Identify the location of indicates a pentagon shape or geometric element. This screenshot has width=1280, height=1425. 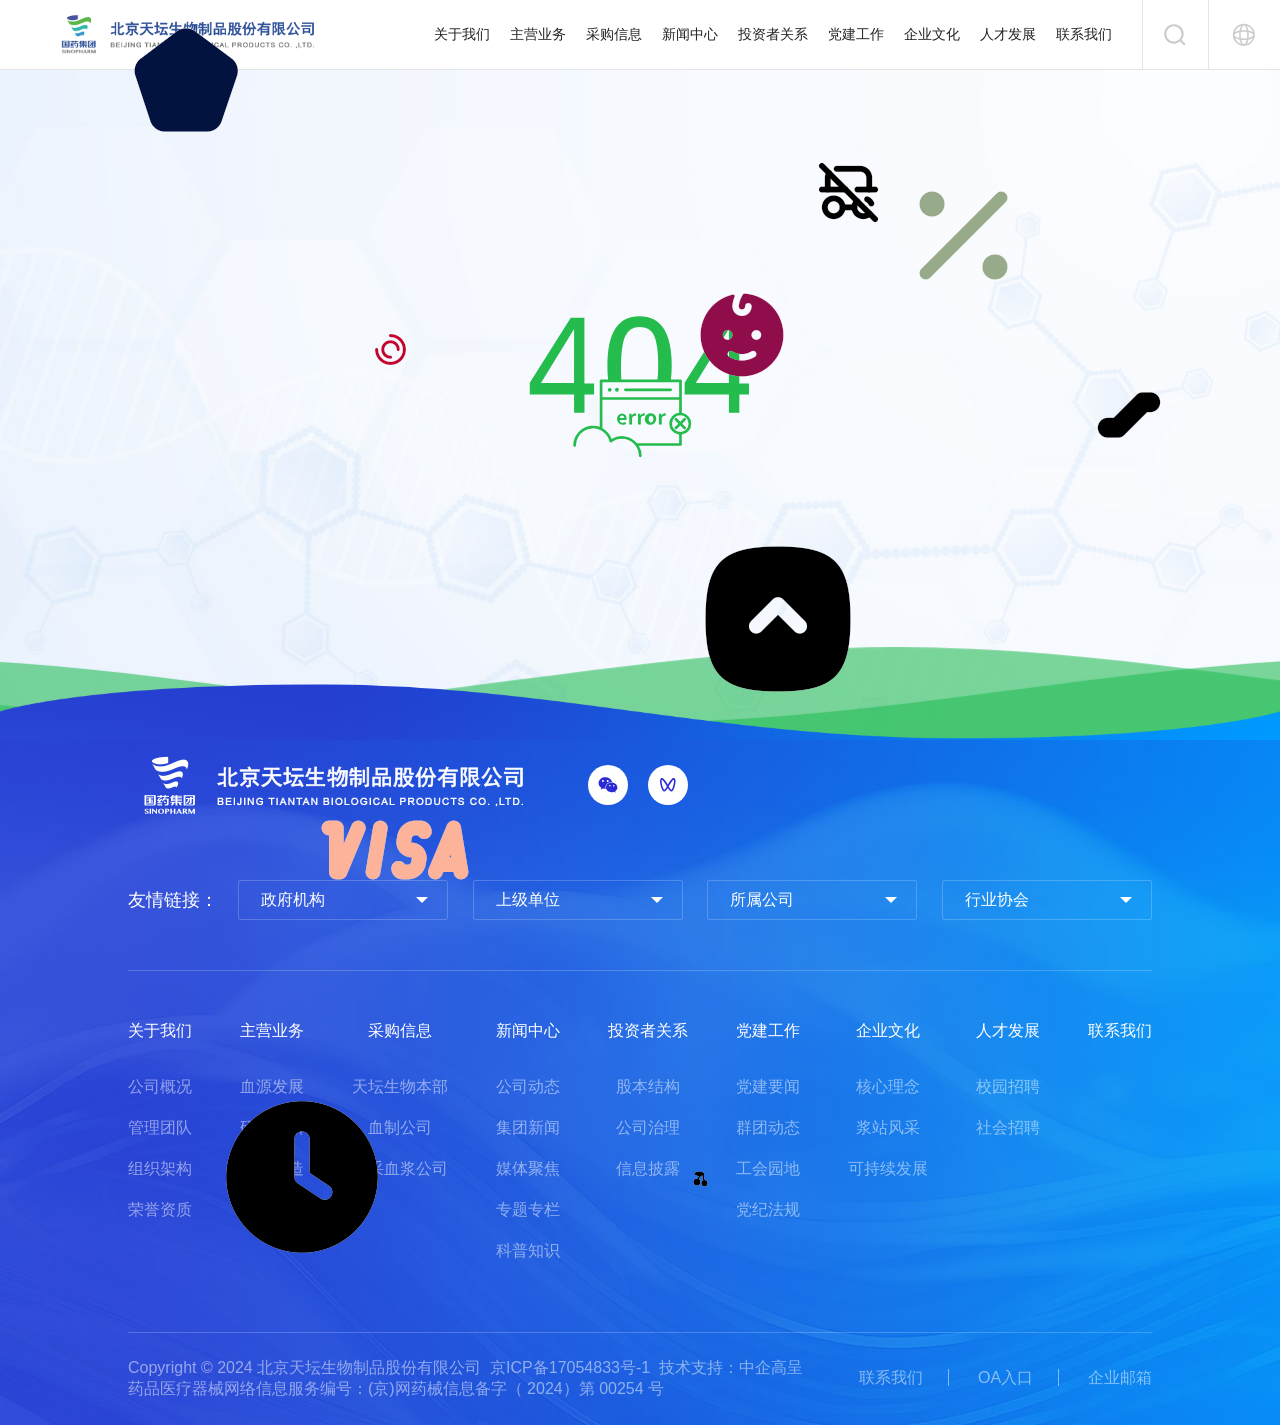
(186, 80).